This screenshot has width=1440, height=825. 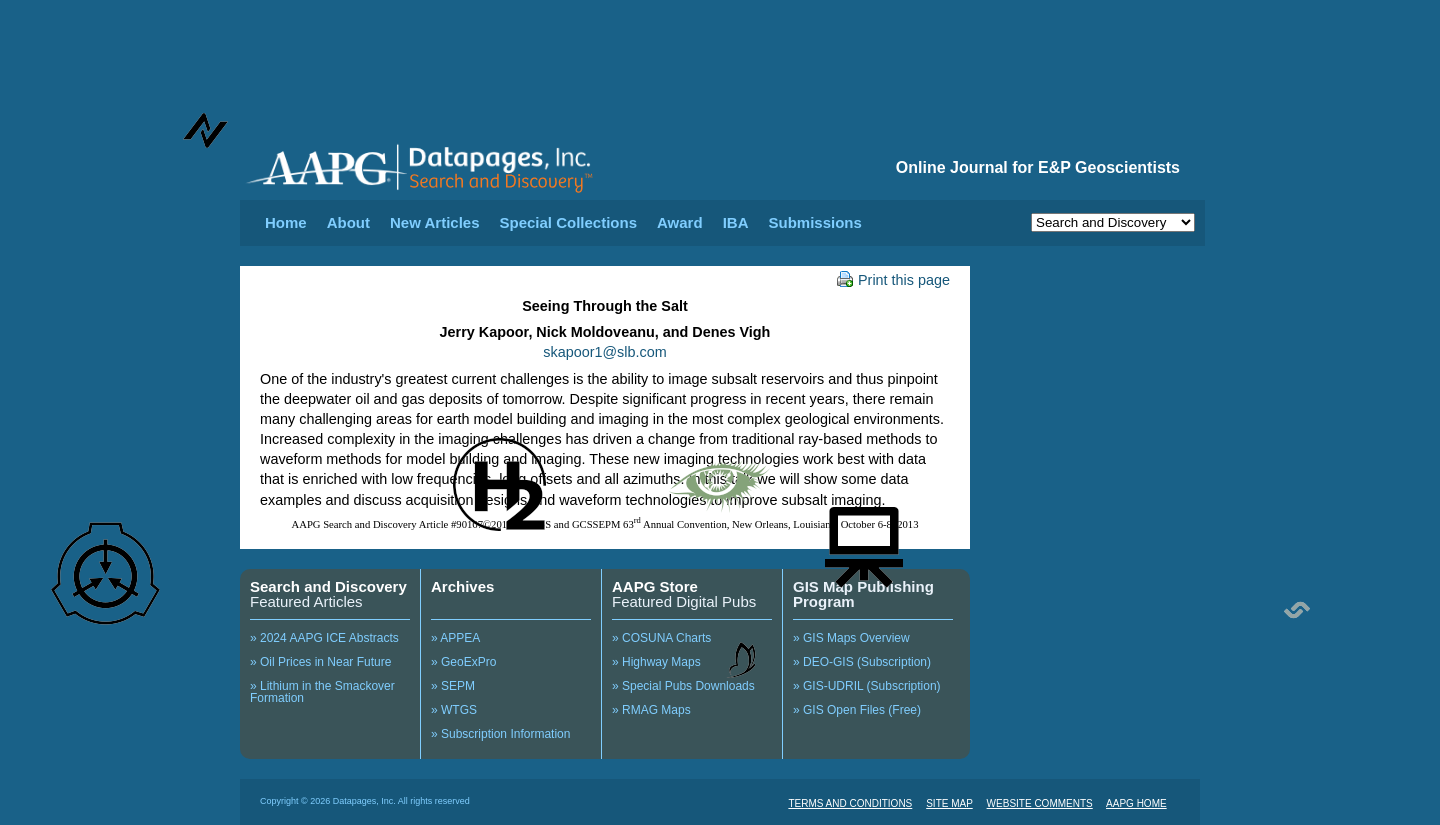 What do you see at coordinates (719, 486) in the screenshot?
I see `apache cassandra database logo` at bounding box center [719, 486].